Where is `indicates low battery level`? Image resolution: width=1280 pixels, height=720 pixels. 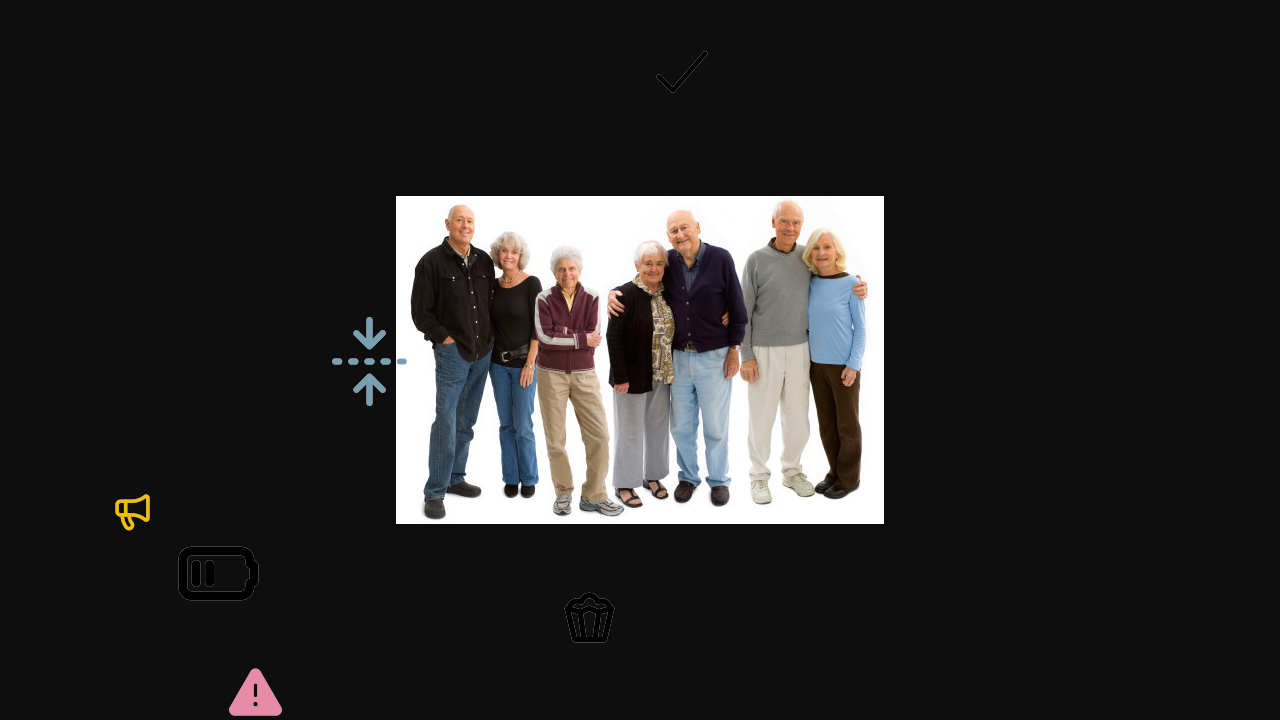 indicates low battery level is located at coordinates (218, 573).